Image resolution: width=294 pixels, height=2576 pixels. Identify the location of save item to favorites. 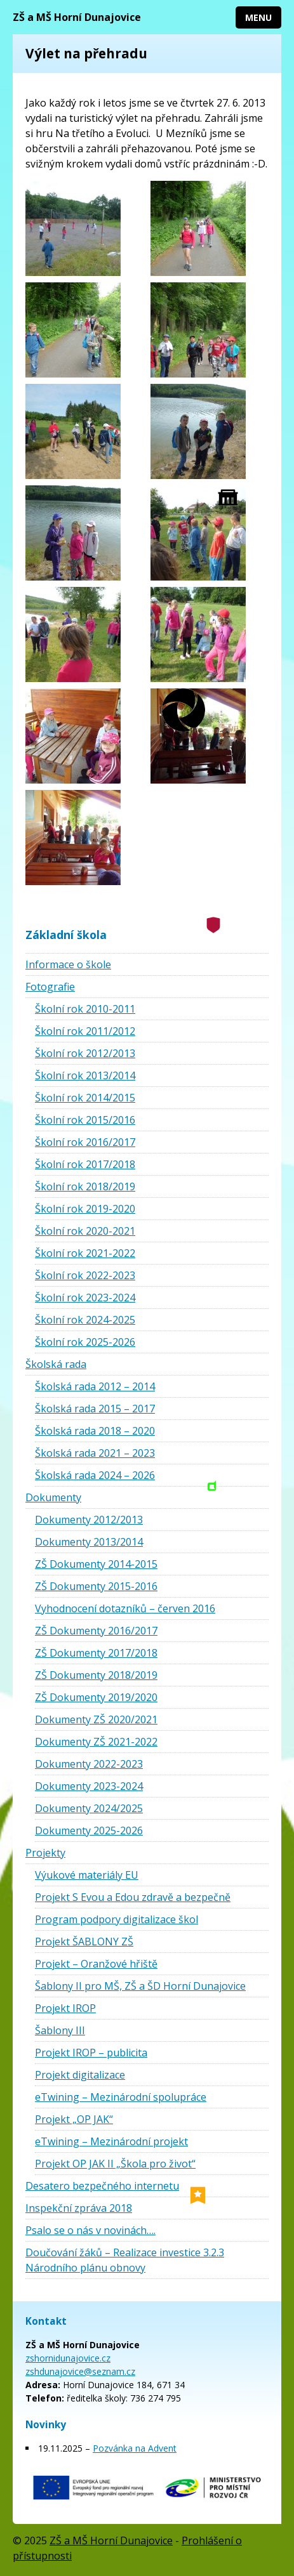
(197, 2195).